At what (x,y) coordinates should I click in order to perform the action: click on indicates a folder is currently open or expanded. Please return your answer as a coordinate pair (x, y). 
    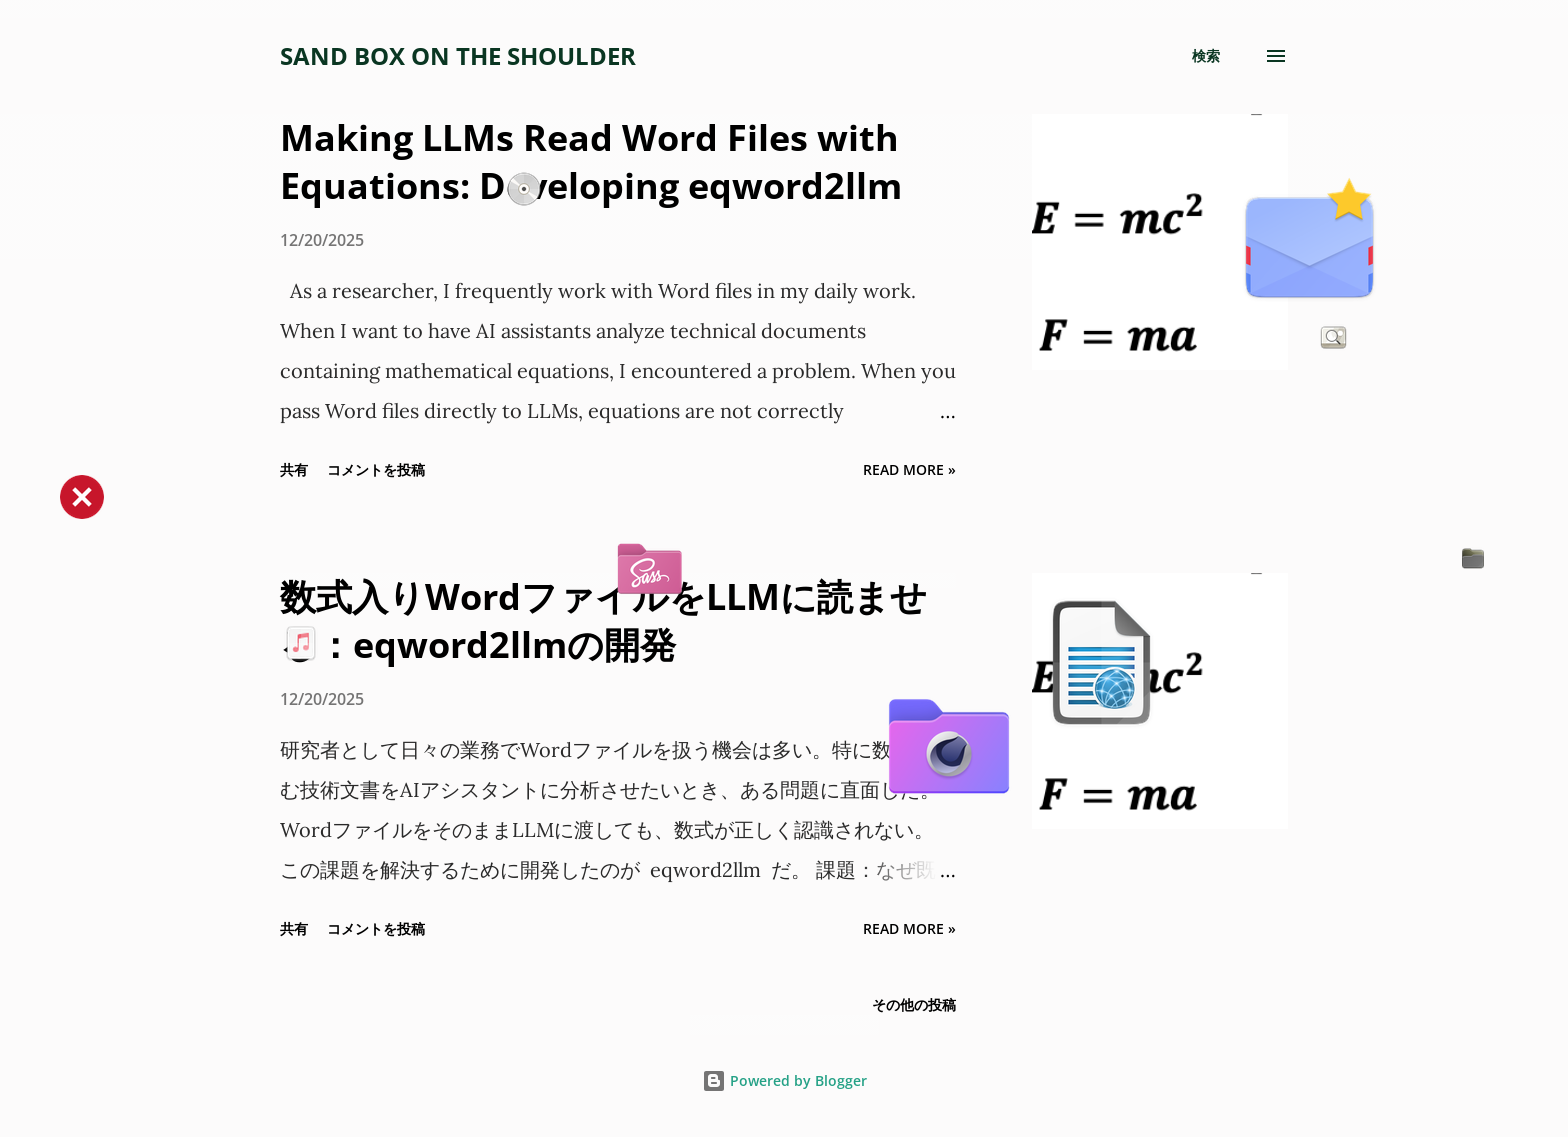
    Looking at the image, I should click on (1473, 558).